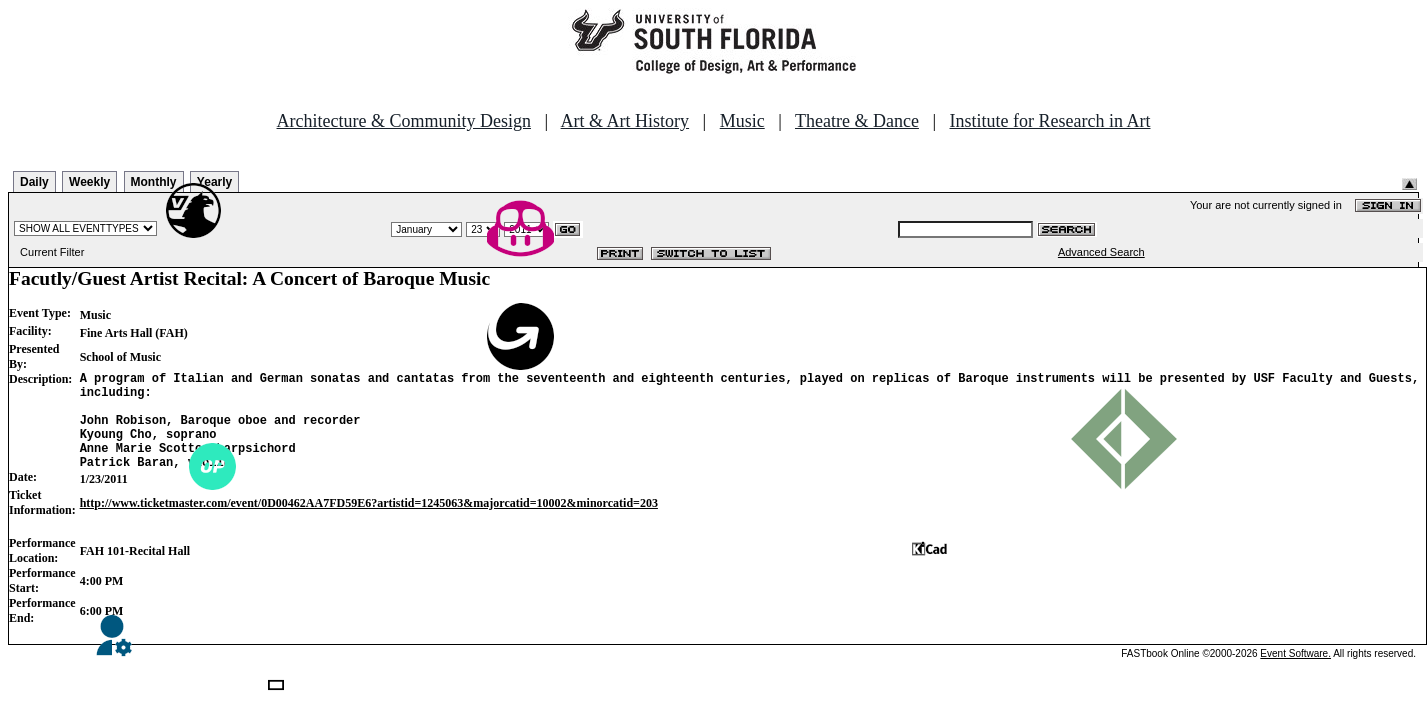 The width and height of the screenshot is (1427, 720). I want to click on open the MoneyGram app, so click(520, 336).